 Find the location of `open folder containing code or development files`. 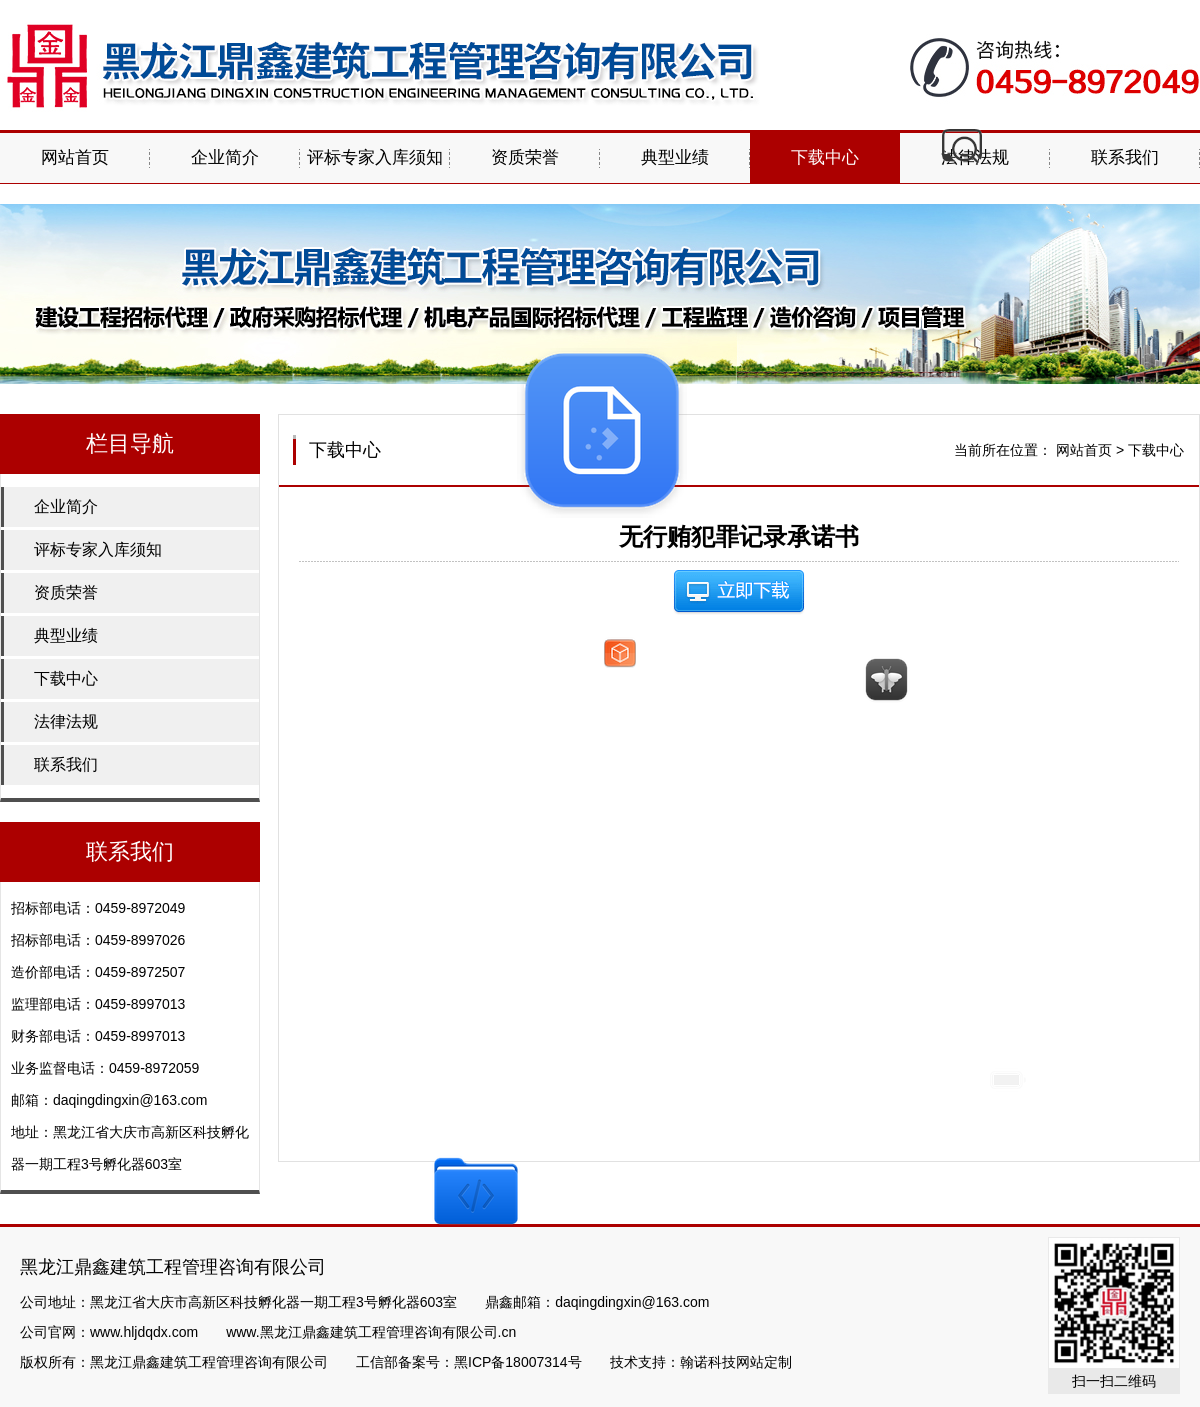

open folder containing code or development files is located at coordinates (476, 1191).